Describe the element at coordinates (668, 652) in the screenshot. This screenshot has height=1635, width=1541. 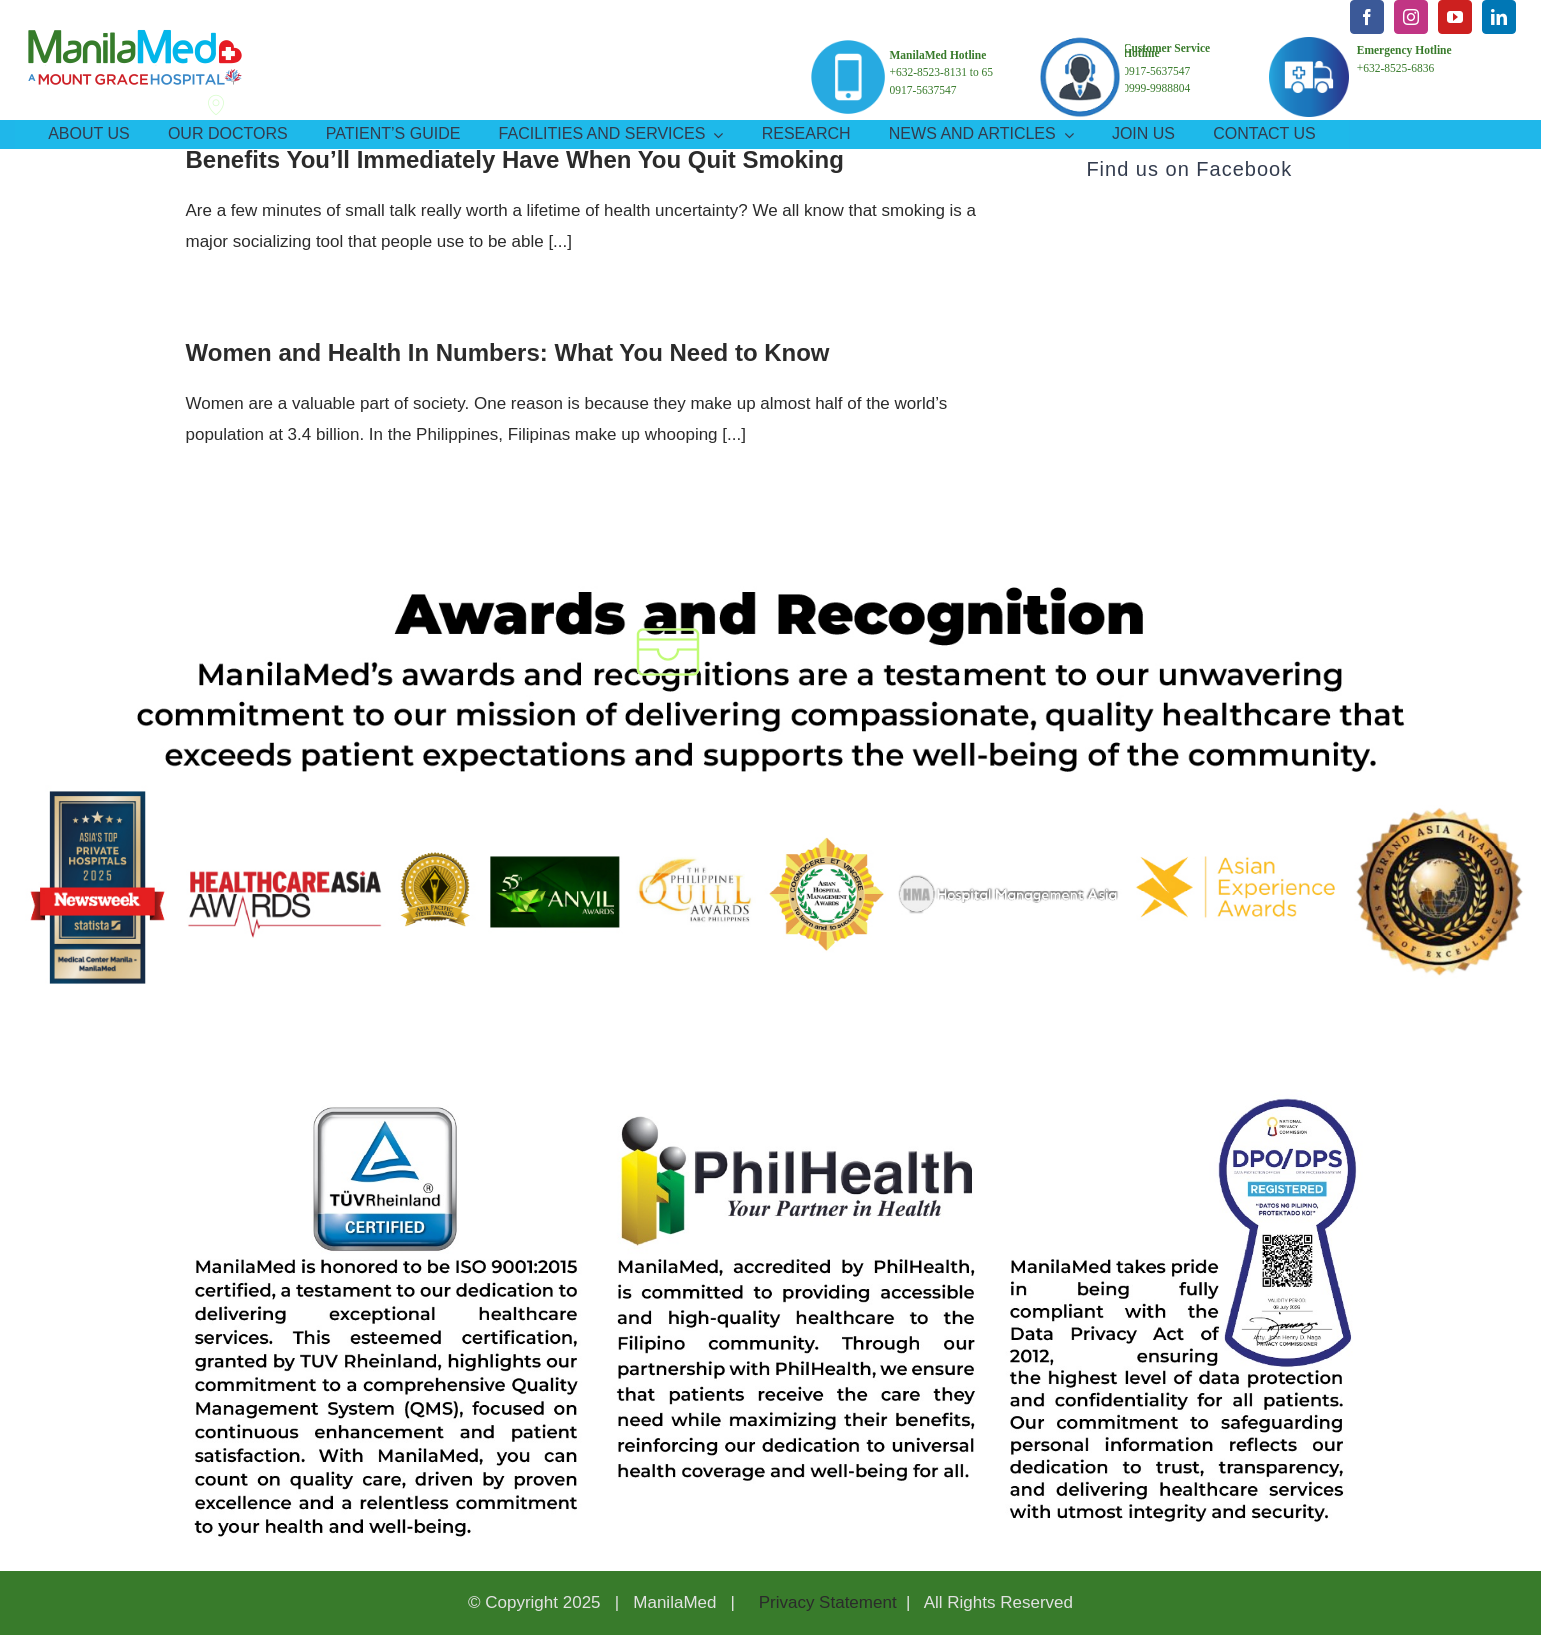
I see `access your wallet or saved payment methods` at that location.